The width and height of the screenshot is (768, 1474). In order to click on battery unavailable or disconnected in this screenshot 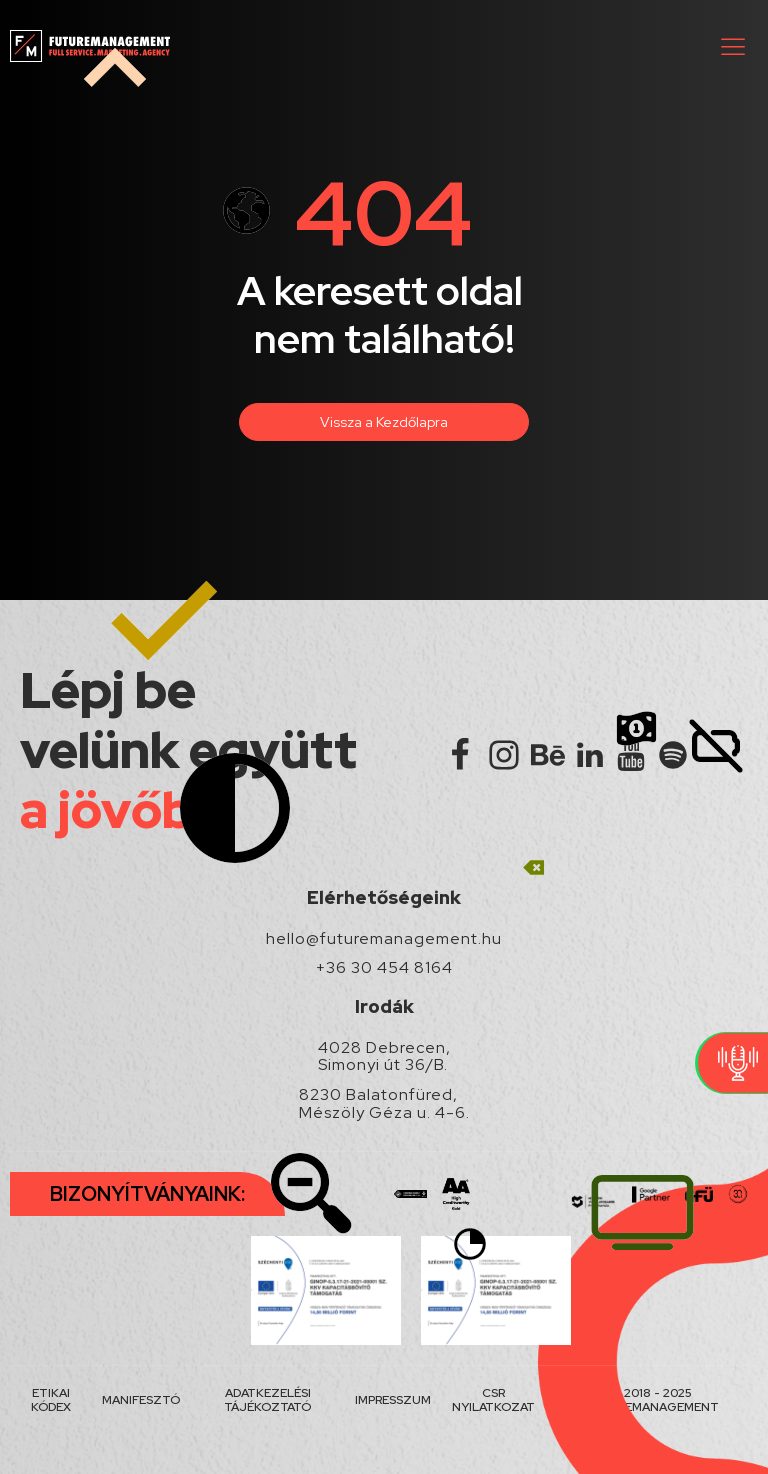, I will do `click(716, 746)`.